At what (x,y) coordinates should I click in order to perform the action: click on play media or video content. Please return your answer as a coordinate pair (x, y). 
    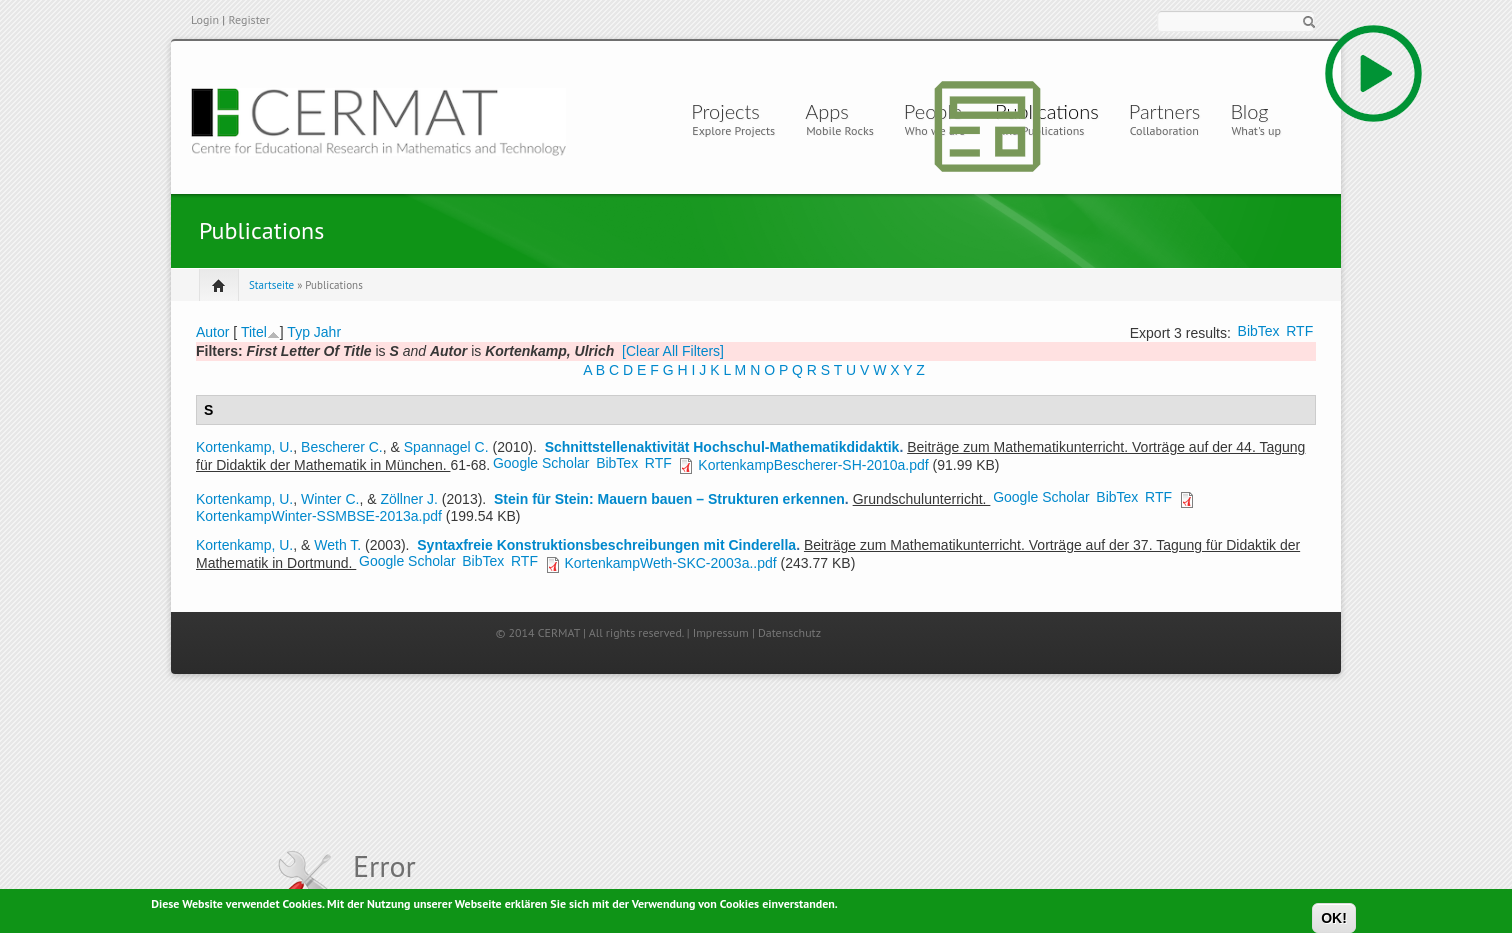
    Looking at the image, I should click on (1373, 73).